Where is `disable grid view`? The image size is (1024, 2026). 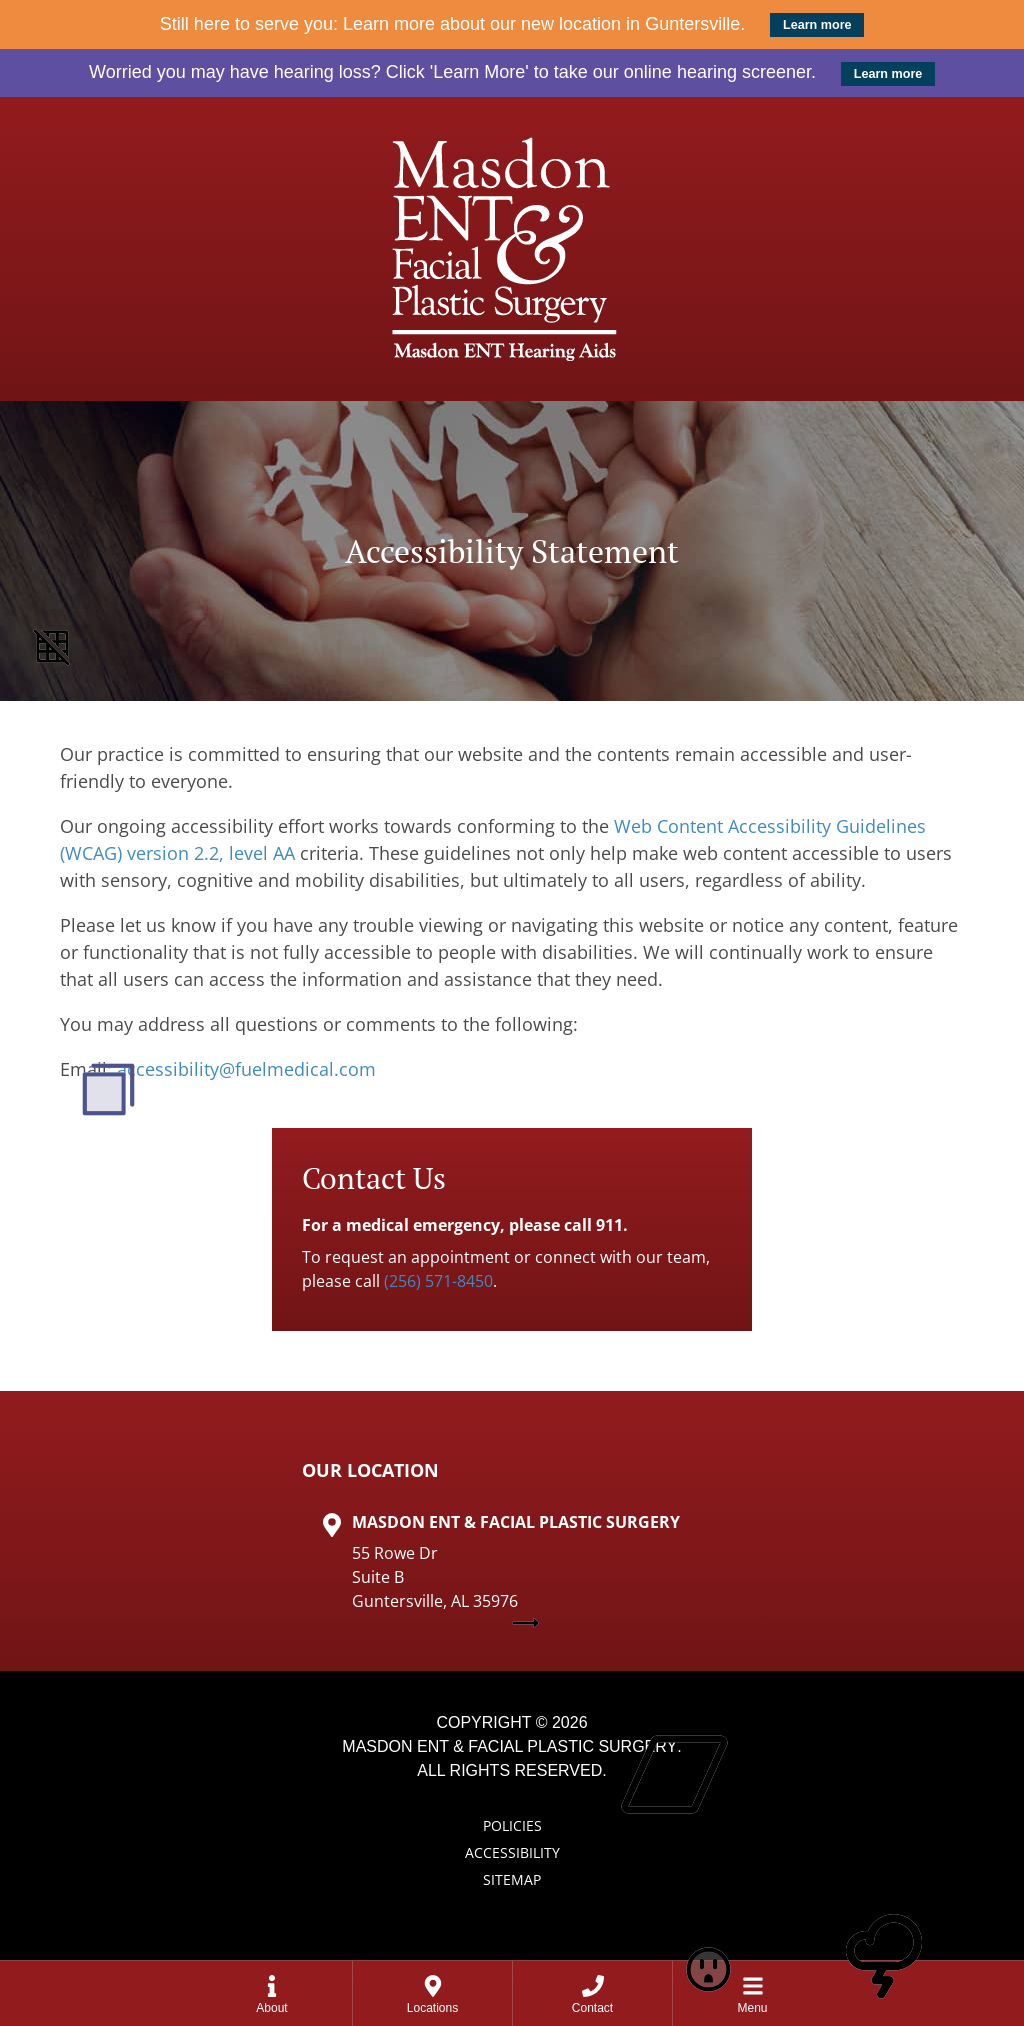 disable grid view is located at coordinates (52, 646).